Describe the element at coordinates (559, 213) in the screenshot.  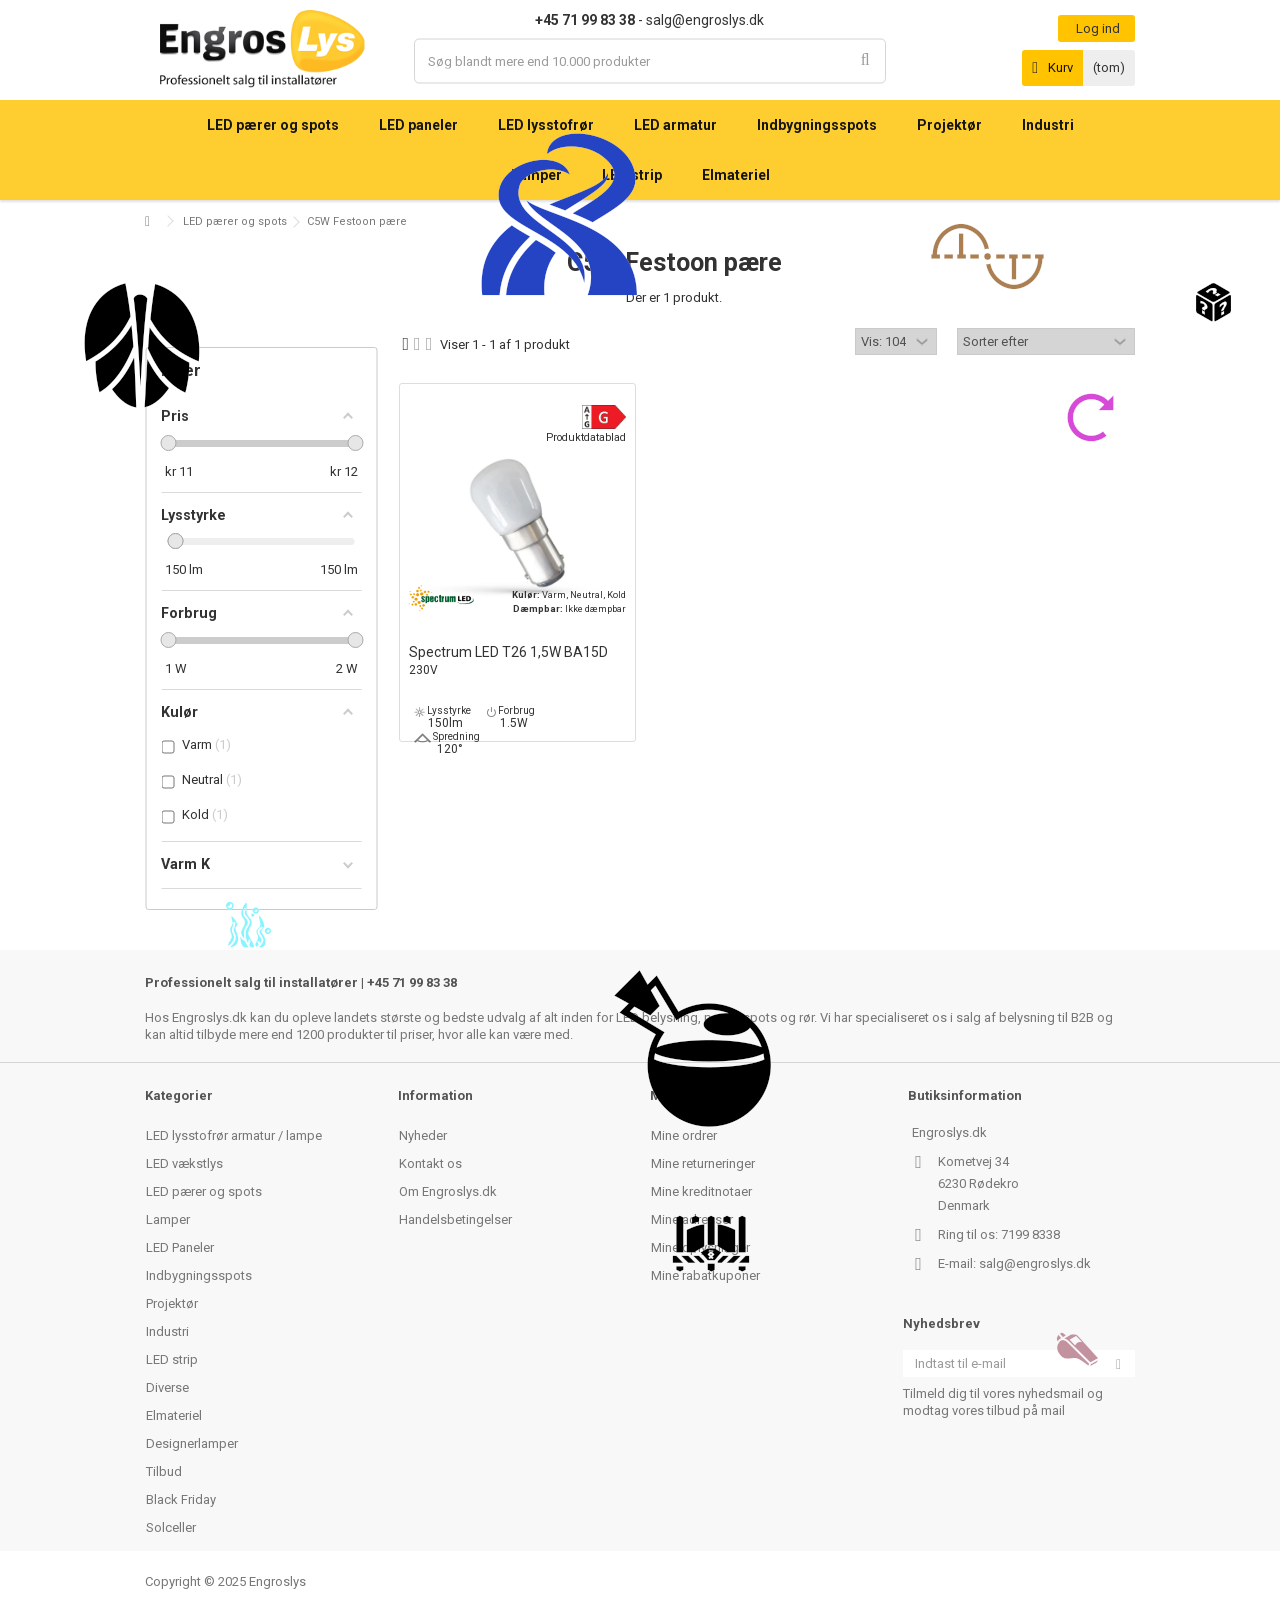
I see `indicates a monster or creature encounter` at that location.